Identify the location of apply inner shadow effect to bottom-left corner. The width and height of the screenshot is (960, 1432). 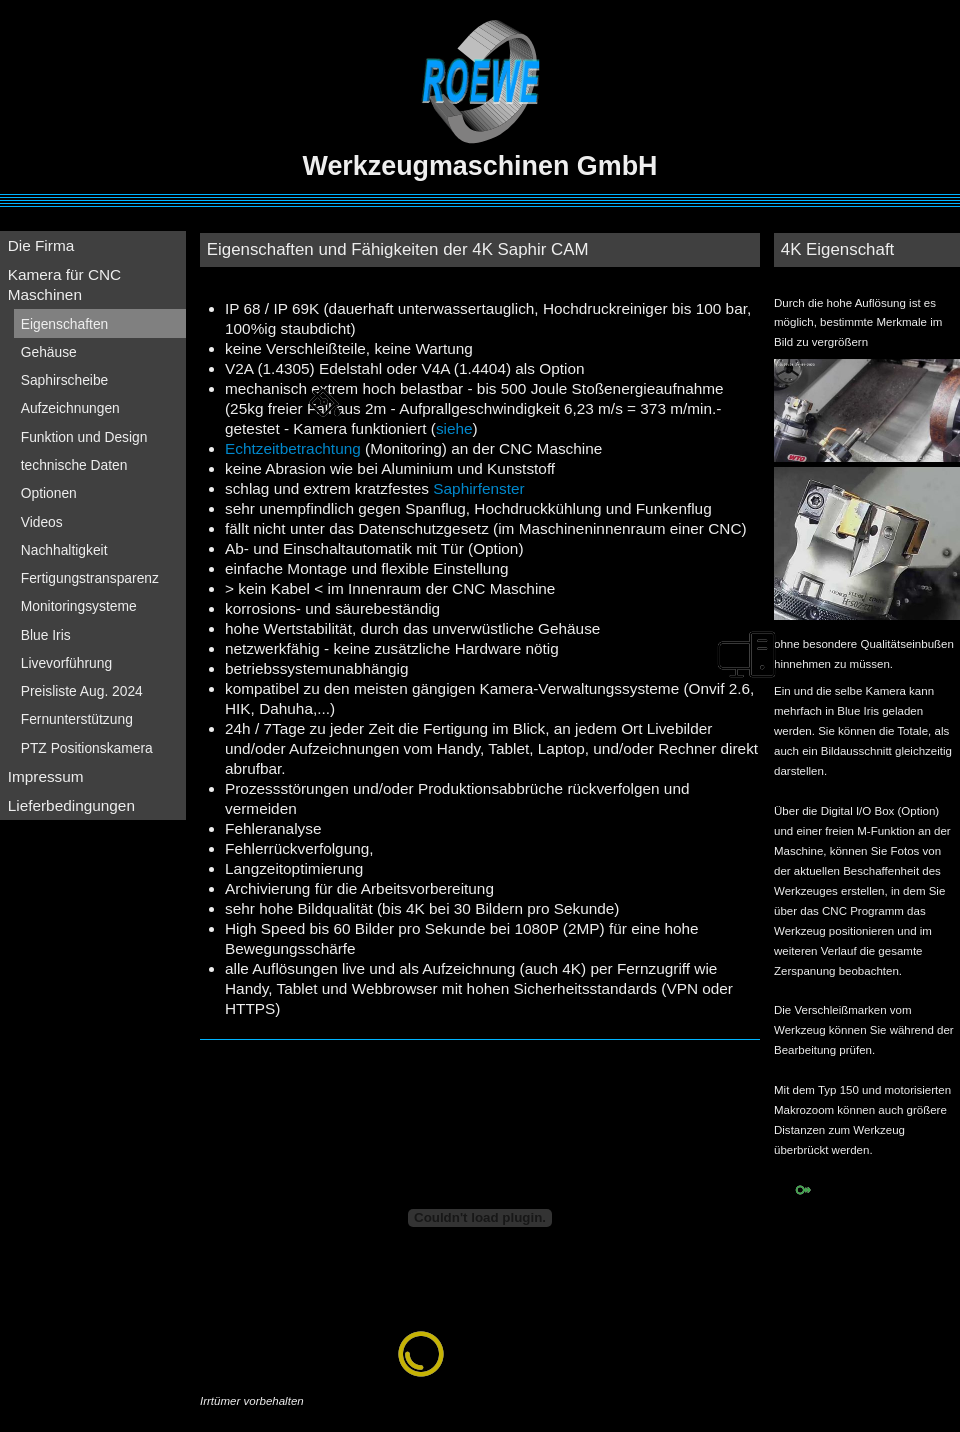
(421, 1354).